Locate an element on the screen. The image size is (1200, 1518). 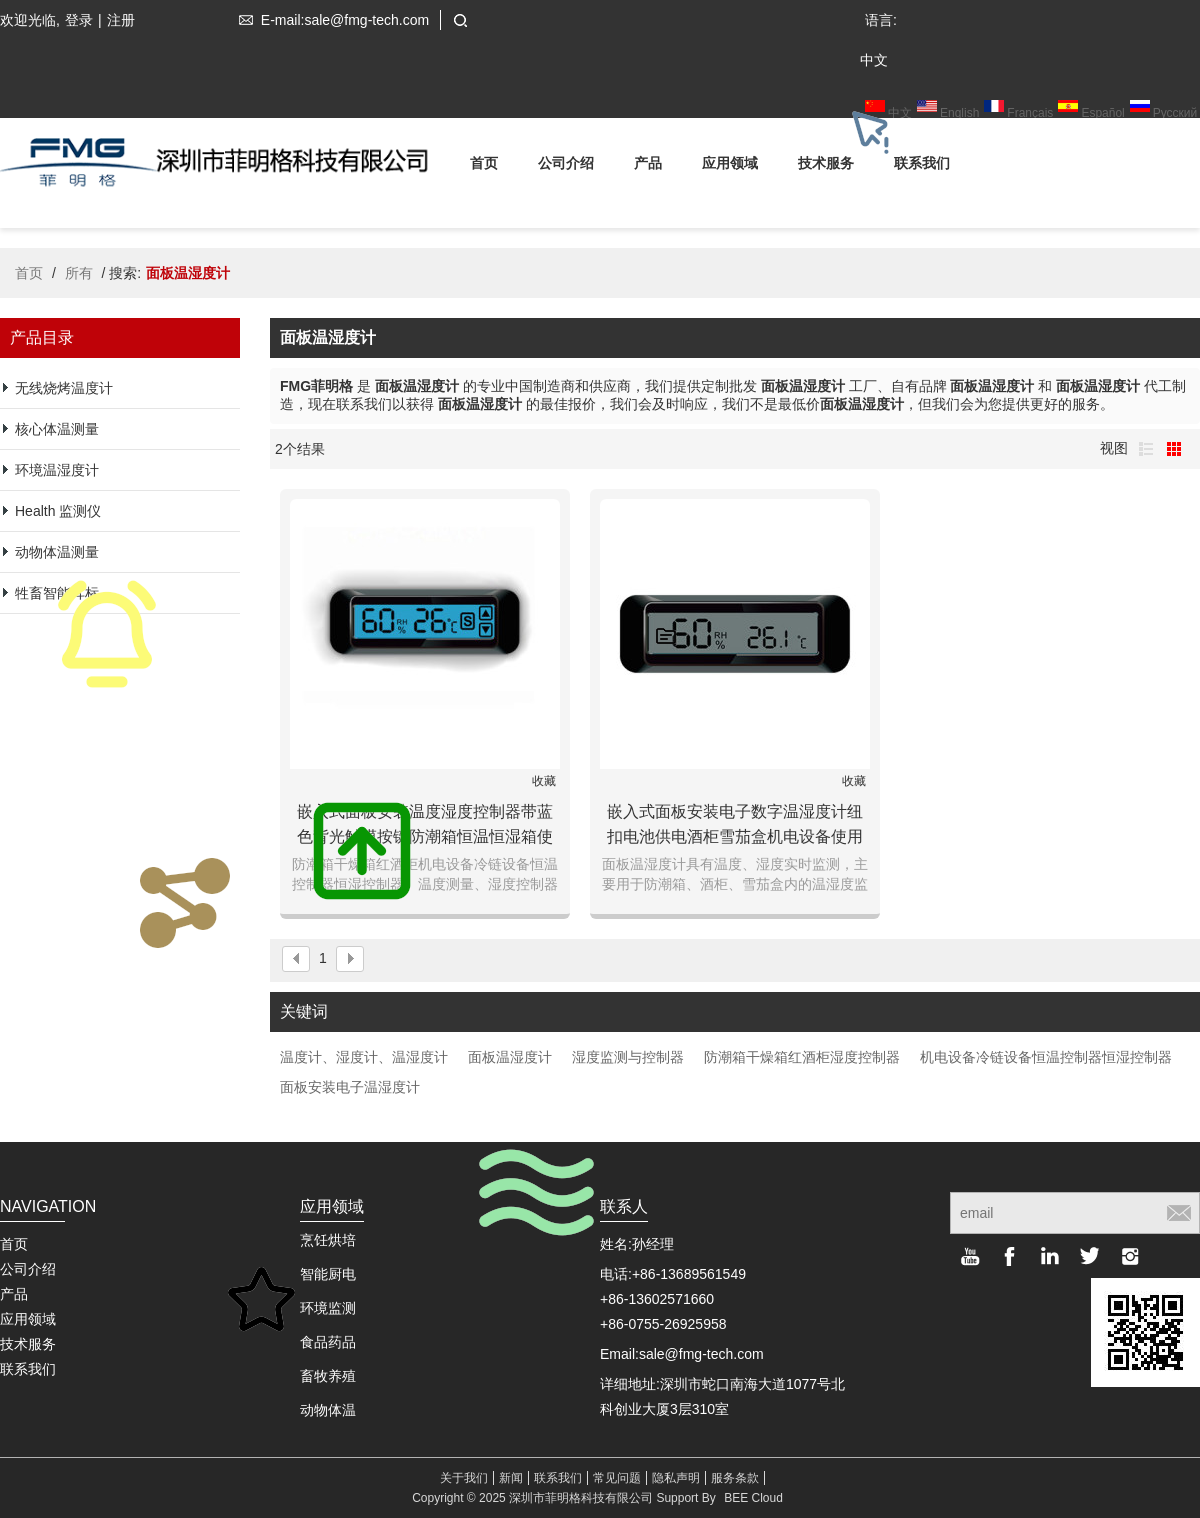
indicates new notifications or alerts is located at coordinates (107, 635).